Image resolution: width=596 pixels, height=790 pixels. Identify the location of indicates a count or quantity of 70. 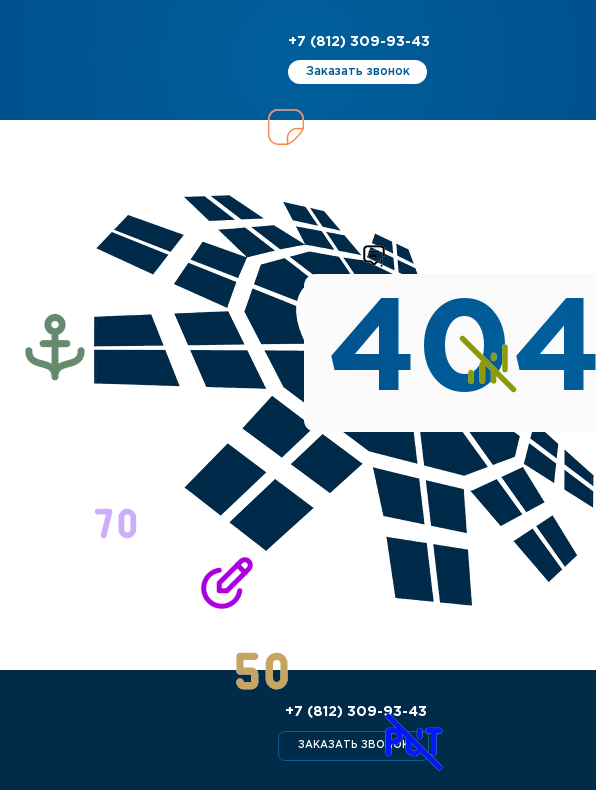
(115, 523).